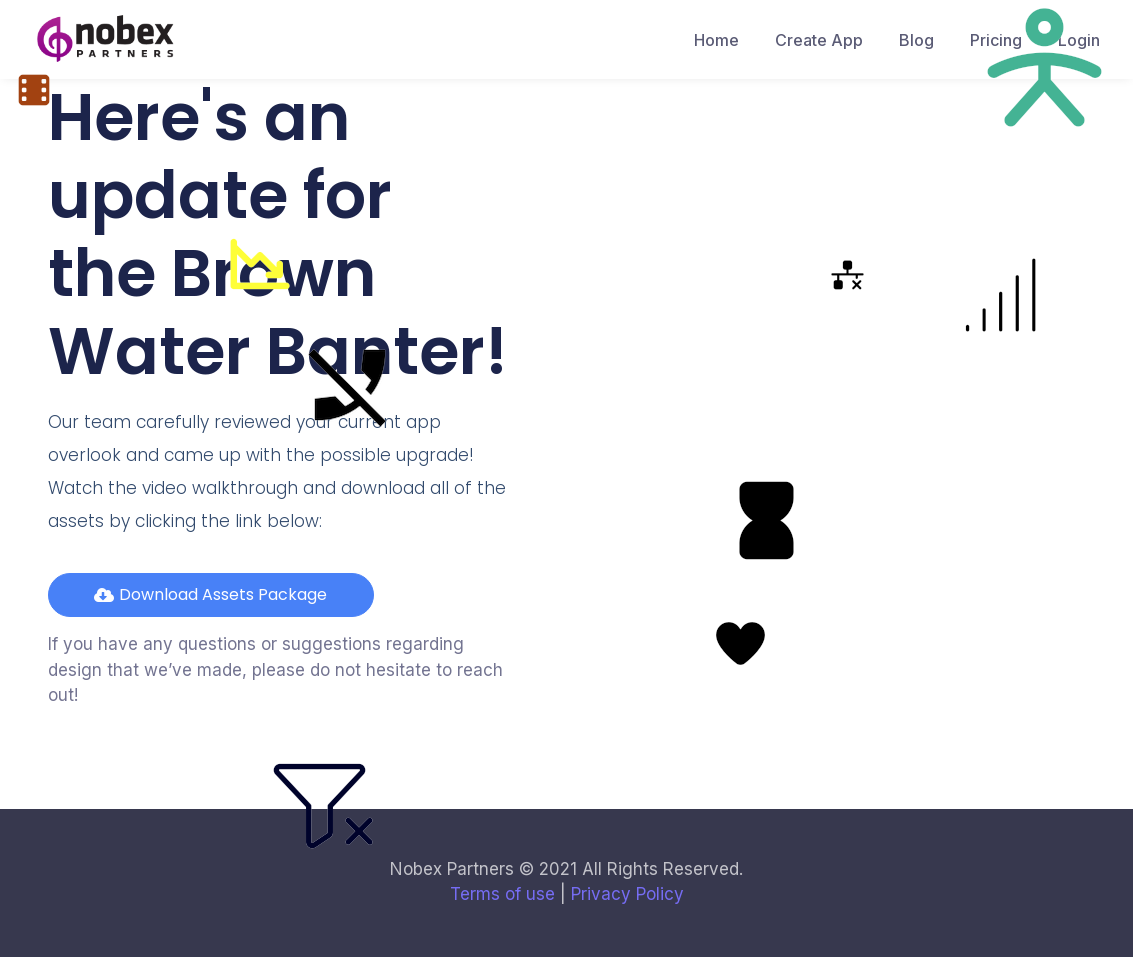 This screenshot has width=1133, height=957. Describe the element at coordinates (1004, 300) in the screenshot. I see `indicates full cellular signal strength` at that location.